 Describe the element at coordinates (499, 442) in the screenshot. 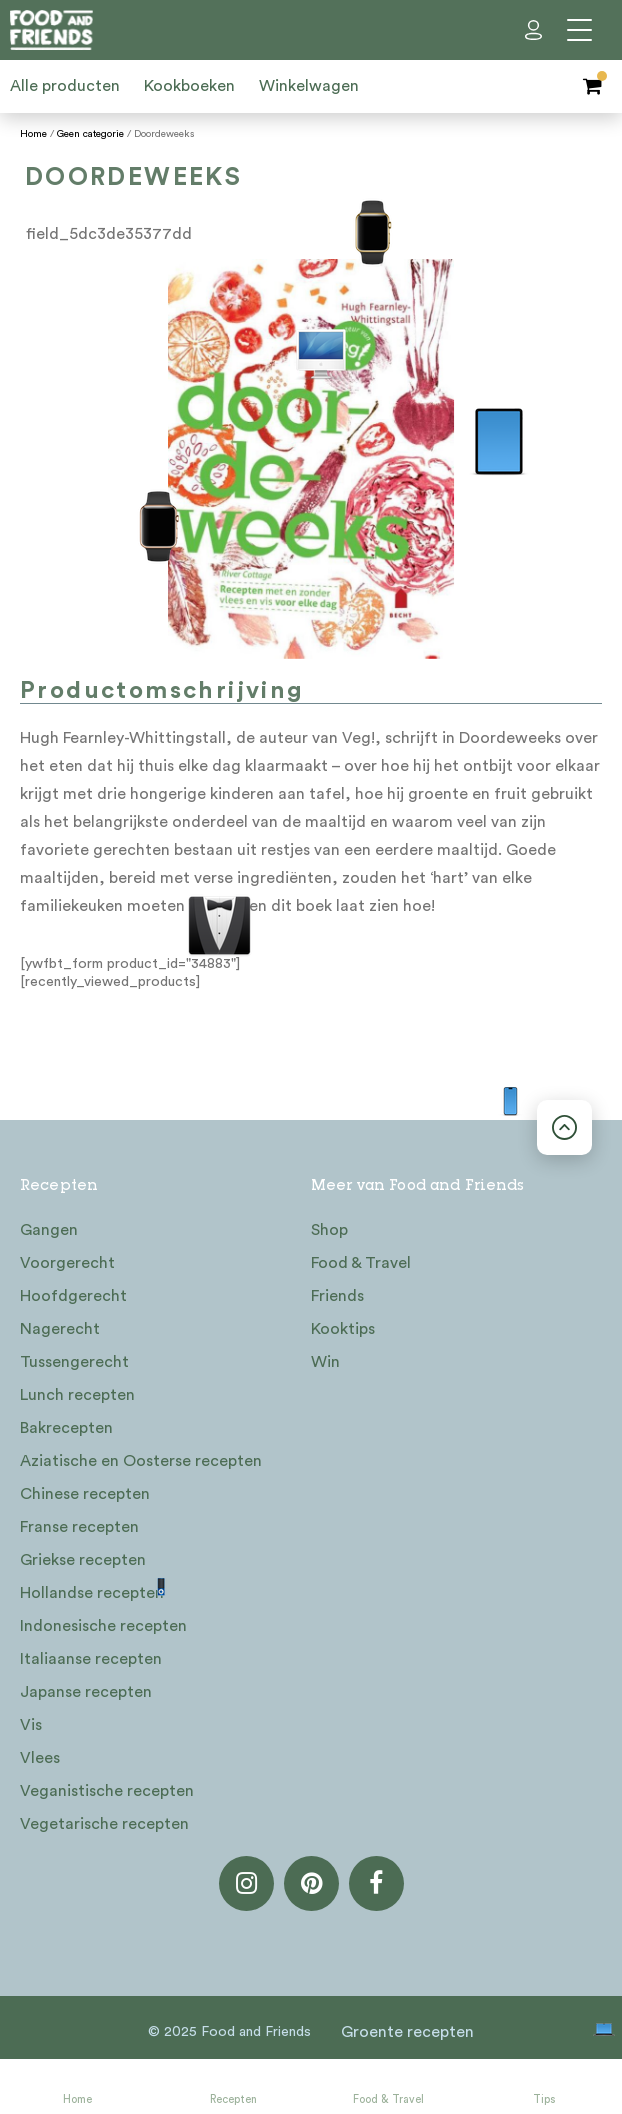

I see `iPad Air M2 device icon` at that location.